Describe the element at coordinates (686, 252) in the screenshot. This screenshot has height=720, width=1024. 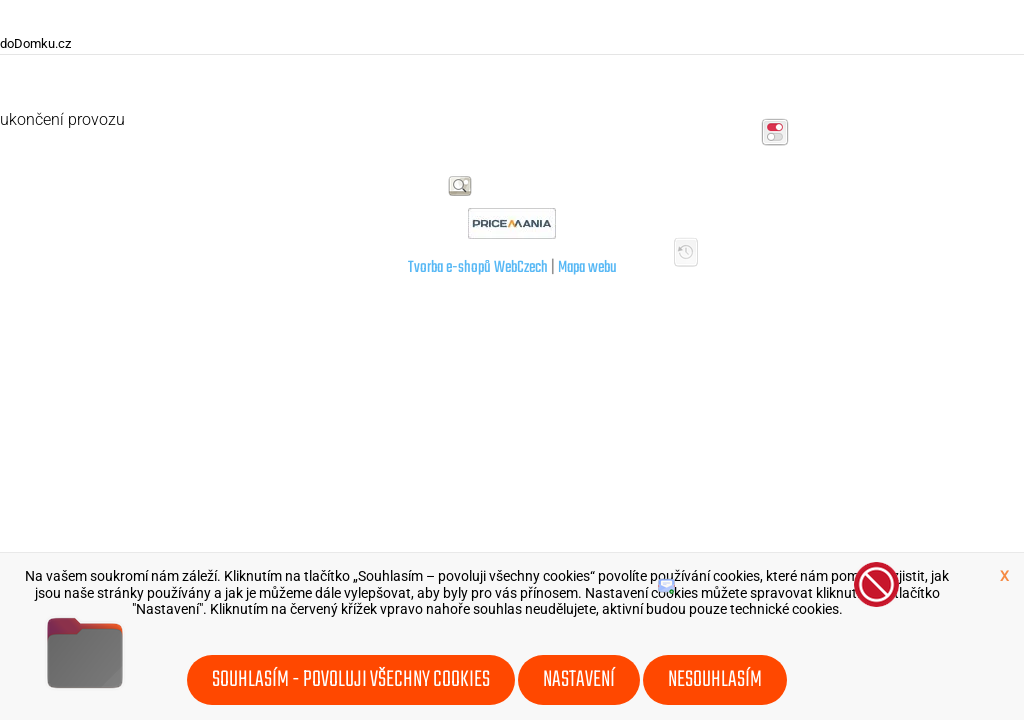
I see `a file backup or version history document` at that location.